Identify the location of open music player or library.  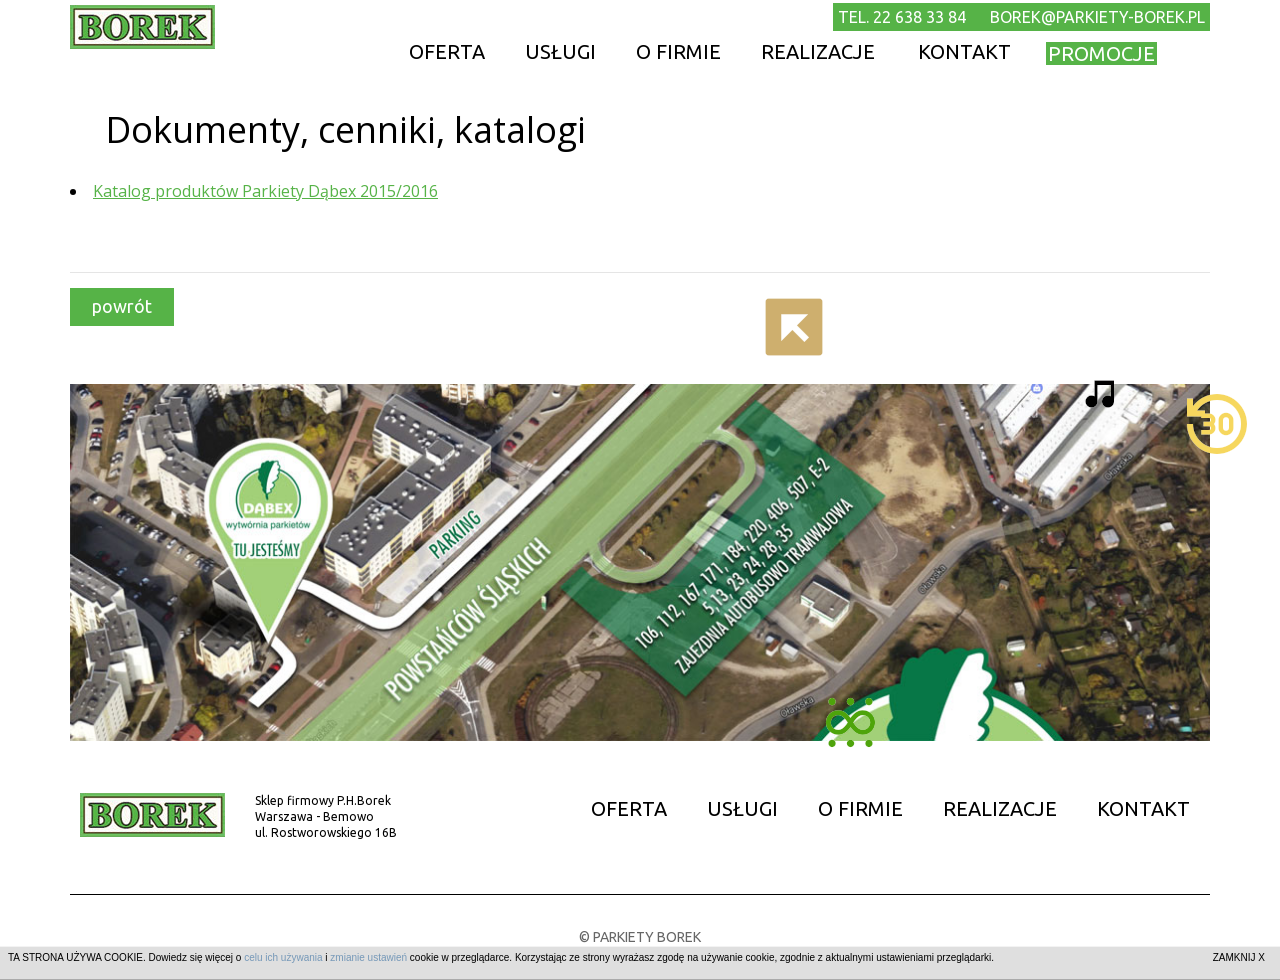
(1102, 394).